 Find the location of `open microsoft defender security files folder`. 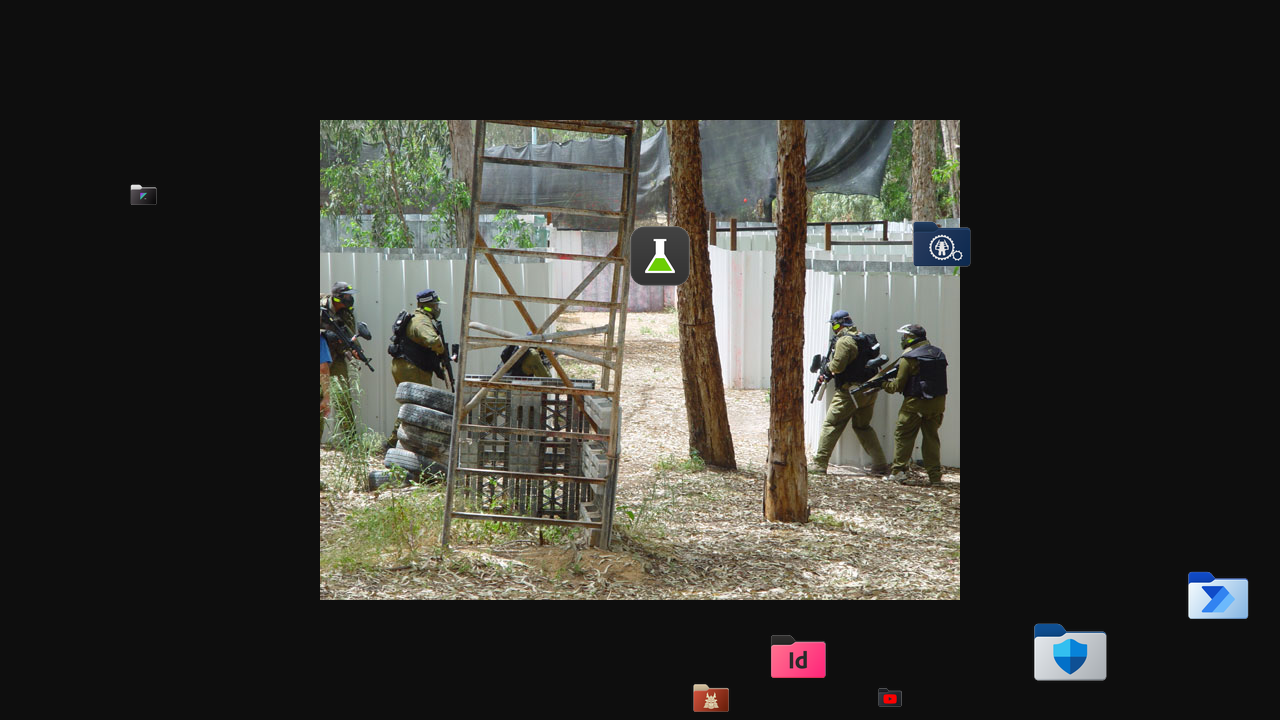

open microsoft defender security files folder is located at coordinates (1070, 654).